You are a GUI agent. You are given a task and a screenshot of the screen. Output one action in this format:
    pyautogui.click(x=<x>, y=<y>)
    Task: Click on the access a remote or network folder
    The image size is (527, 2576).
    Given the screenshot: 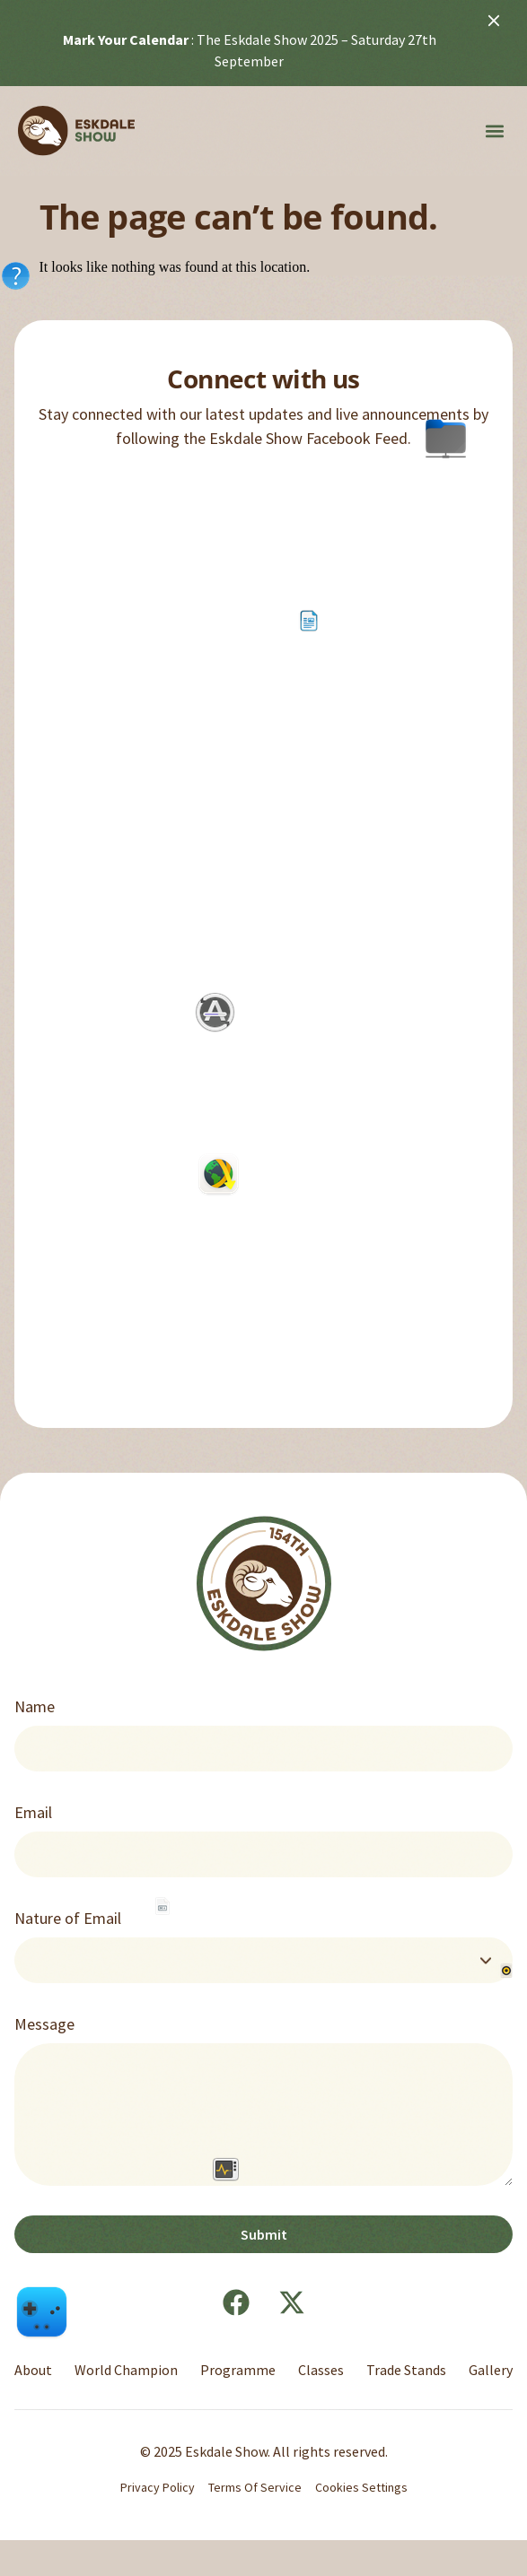 What is the action you would take?
    pyautogui.click(x=445, y=438)
    